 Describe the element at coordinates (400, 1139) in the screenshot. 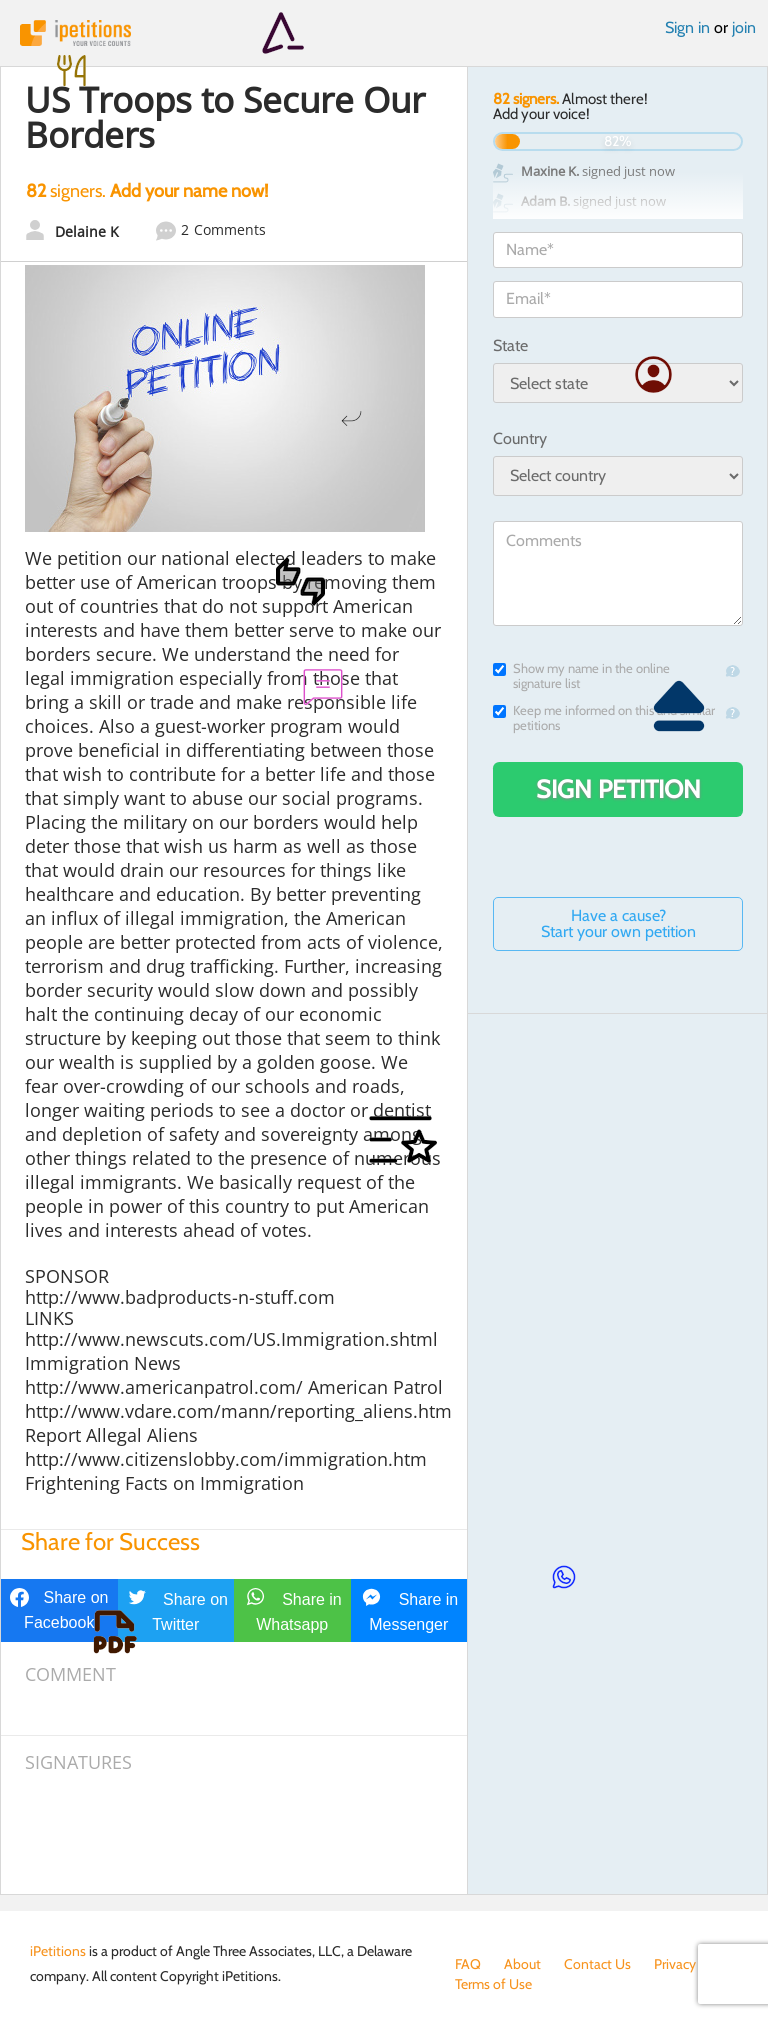

I see `view your favorites list` at that location.